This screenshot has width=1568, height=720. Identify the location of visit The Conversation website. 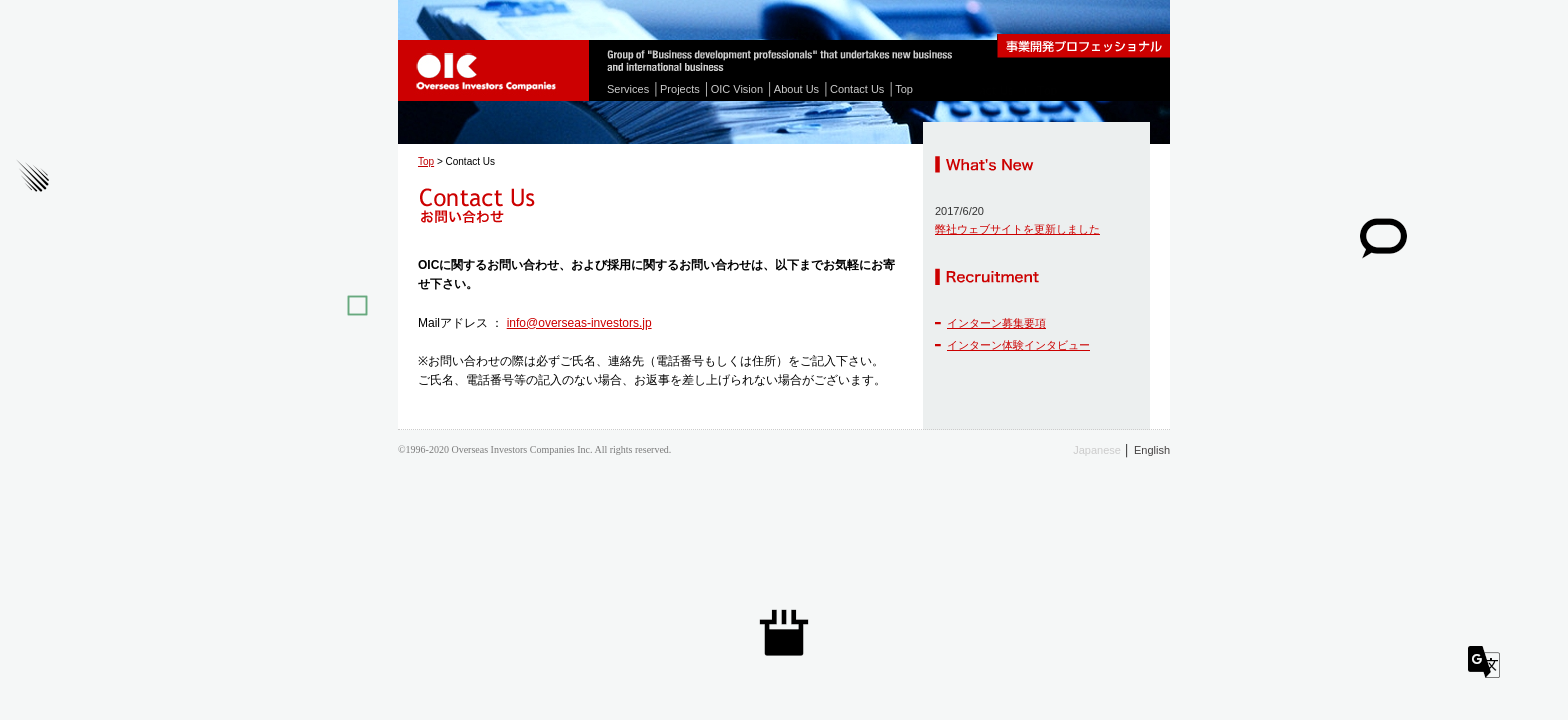
(1383, 238).